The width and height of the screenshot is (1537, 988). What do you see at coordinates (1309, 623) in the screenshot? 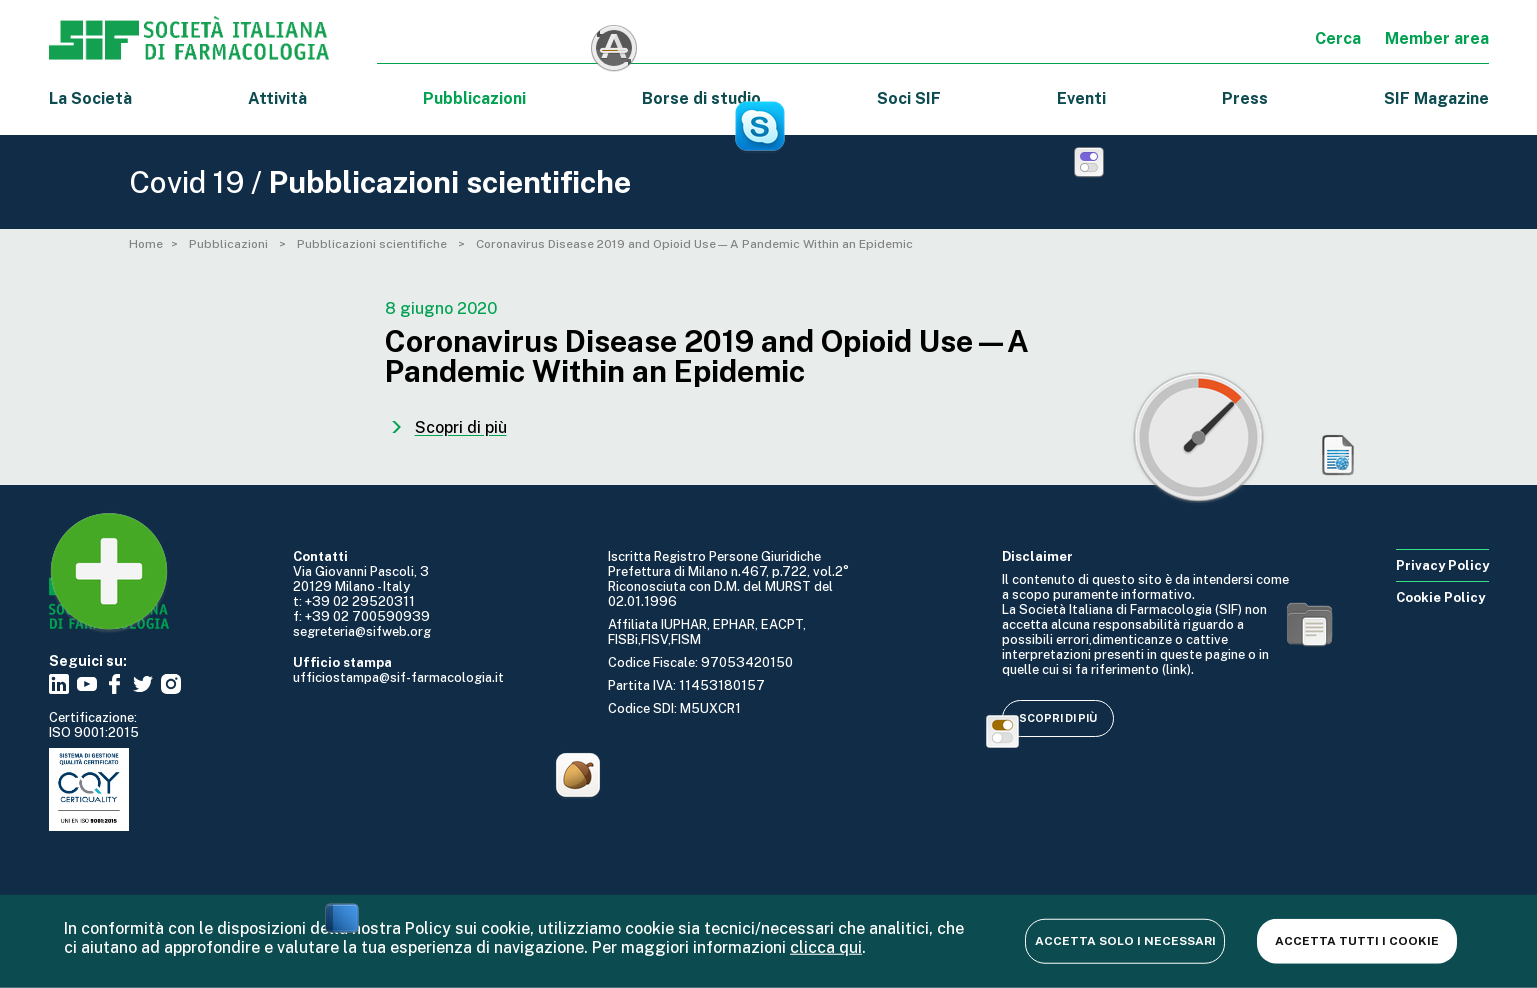
I see `open a file from your documents` at bounding box center [1309, 623].